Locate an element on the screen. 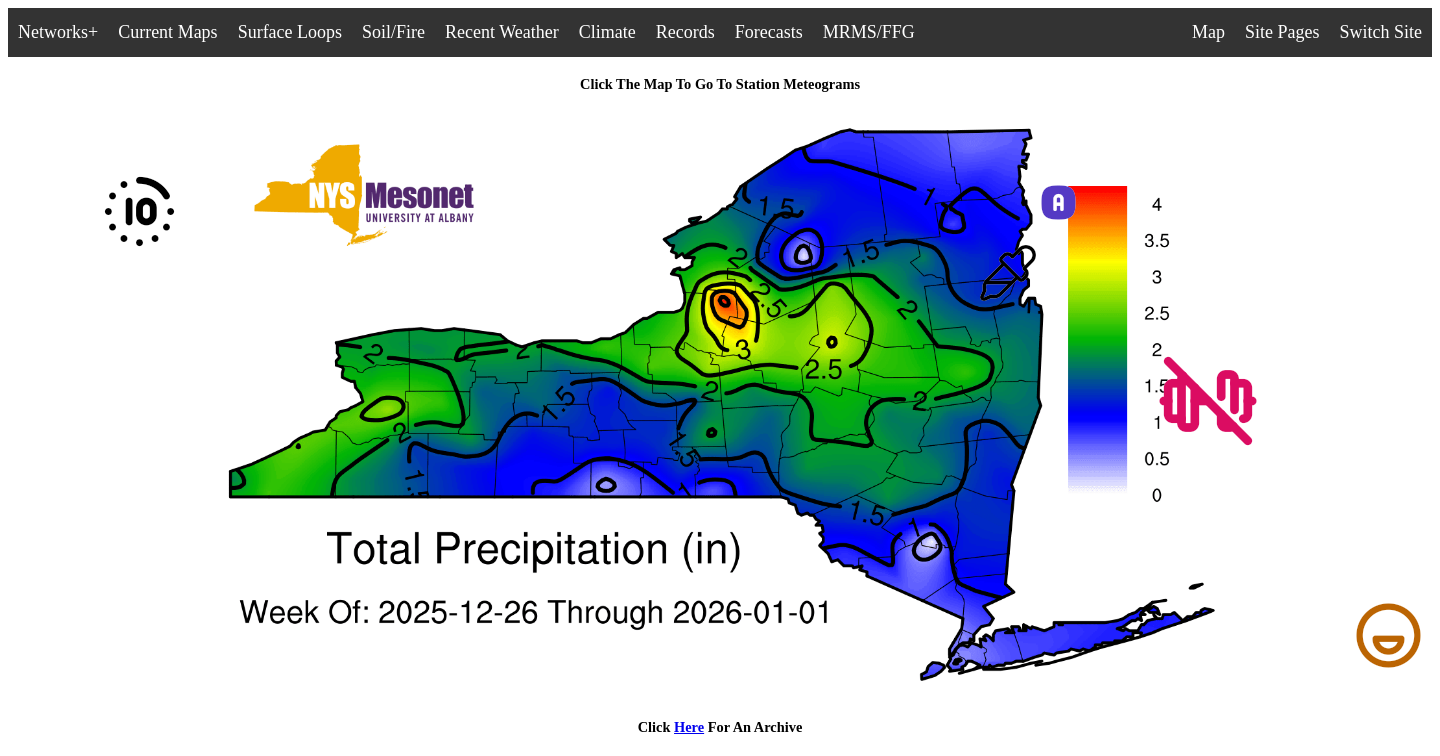  set a 10-second timer or countdown is located at coordinates (139, 211).